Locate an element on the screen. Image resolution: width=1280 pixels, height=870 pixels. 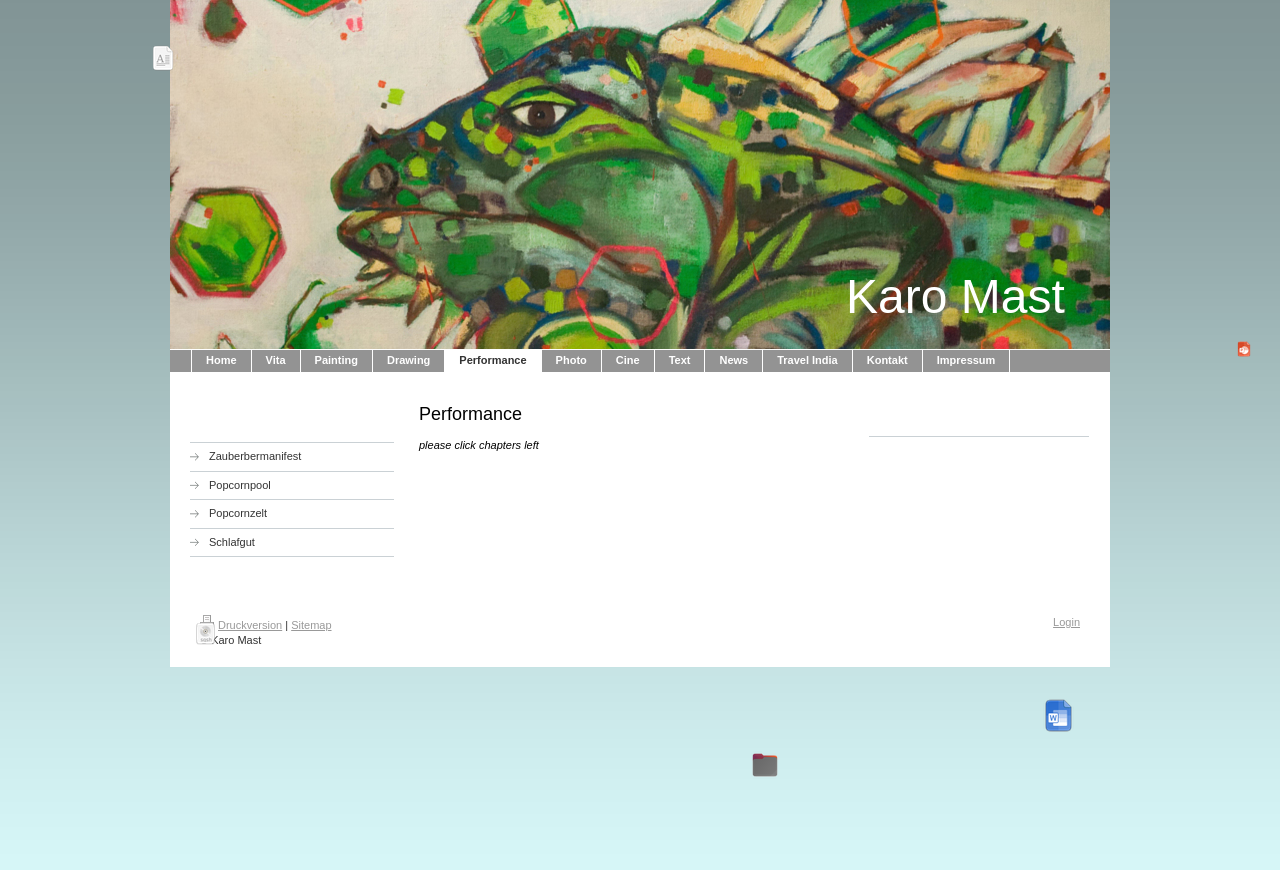
a microsoft word document file is located at coordinates (1058, 715).